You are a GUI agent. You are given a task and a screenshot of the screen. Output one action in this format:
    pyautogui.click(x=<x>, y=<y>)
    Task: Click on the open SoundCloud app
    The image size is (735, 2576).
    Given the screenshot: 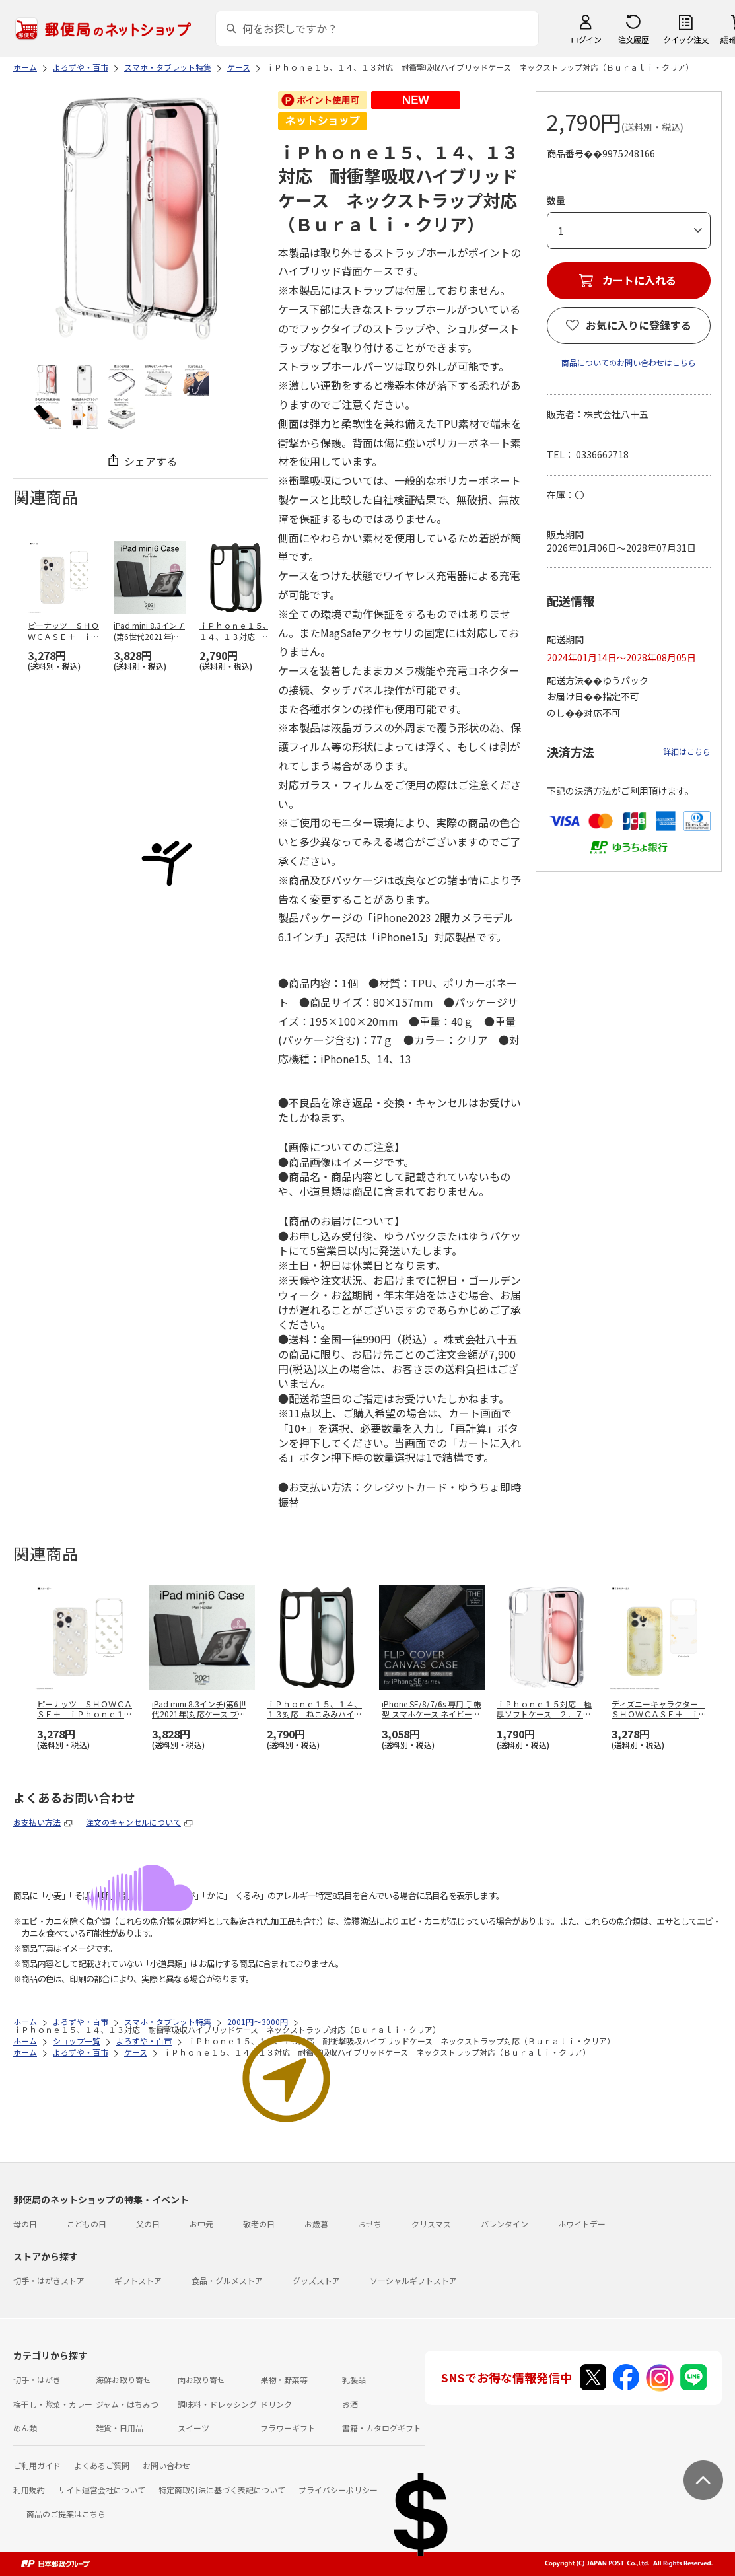 What is the action you would take?
    pyautogui.click(x=140, y=1888)
    